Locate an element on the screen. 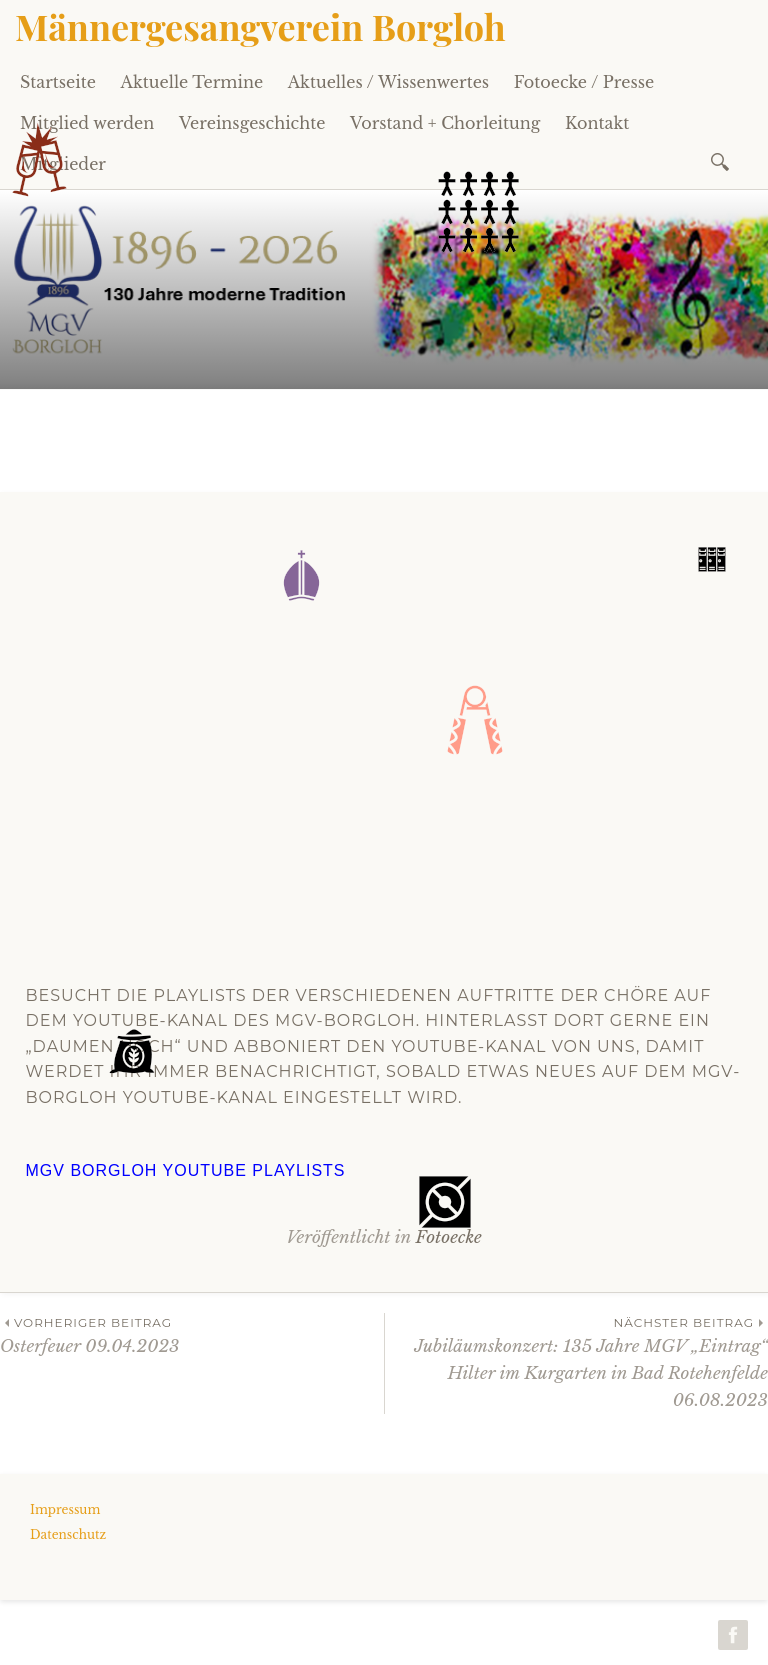 The width and height of the screenshot is (768, 1665). access grip strength training exercises is located at coordinates (475, 720).